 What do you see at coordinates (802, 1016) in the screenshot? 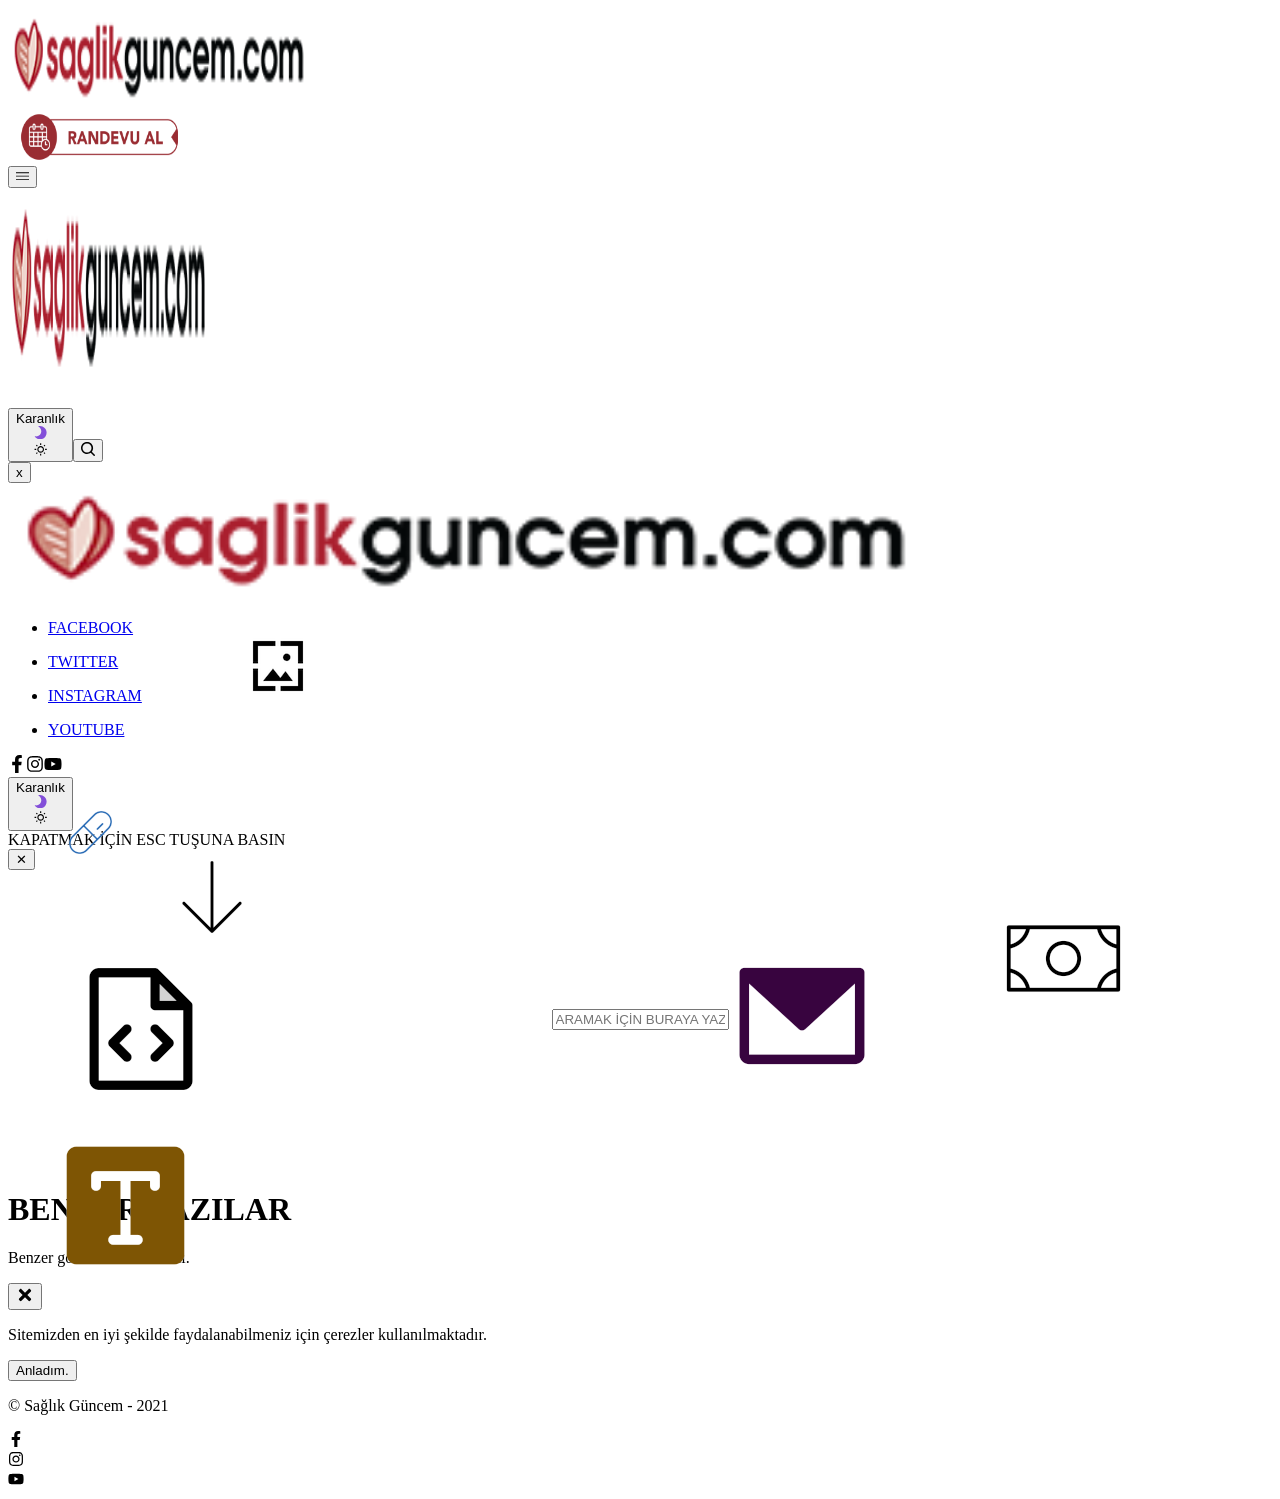
I see `open your inbox` at bounding box center [802, 1016].